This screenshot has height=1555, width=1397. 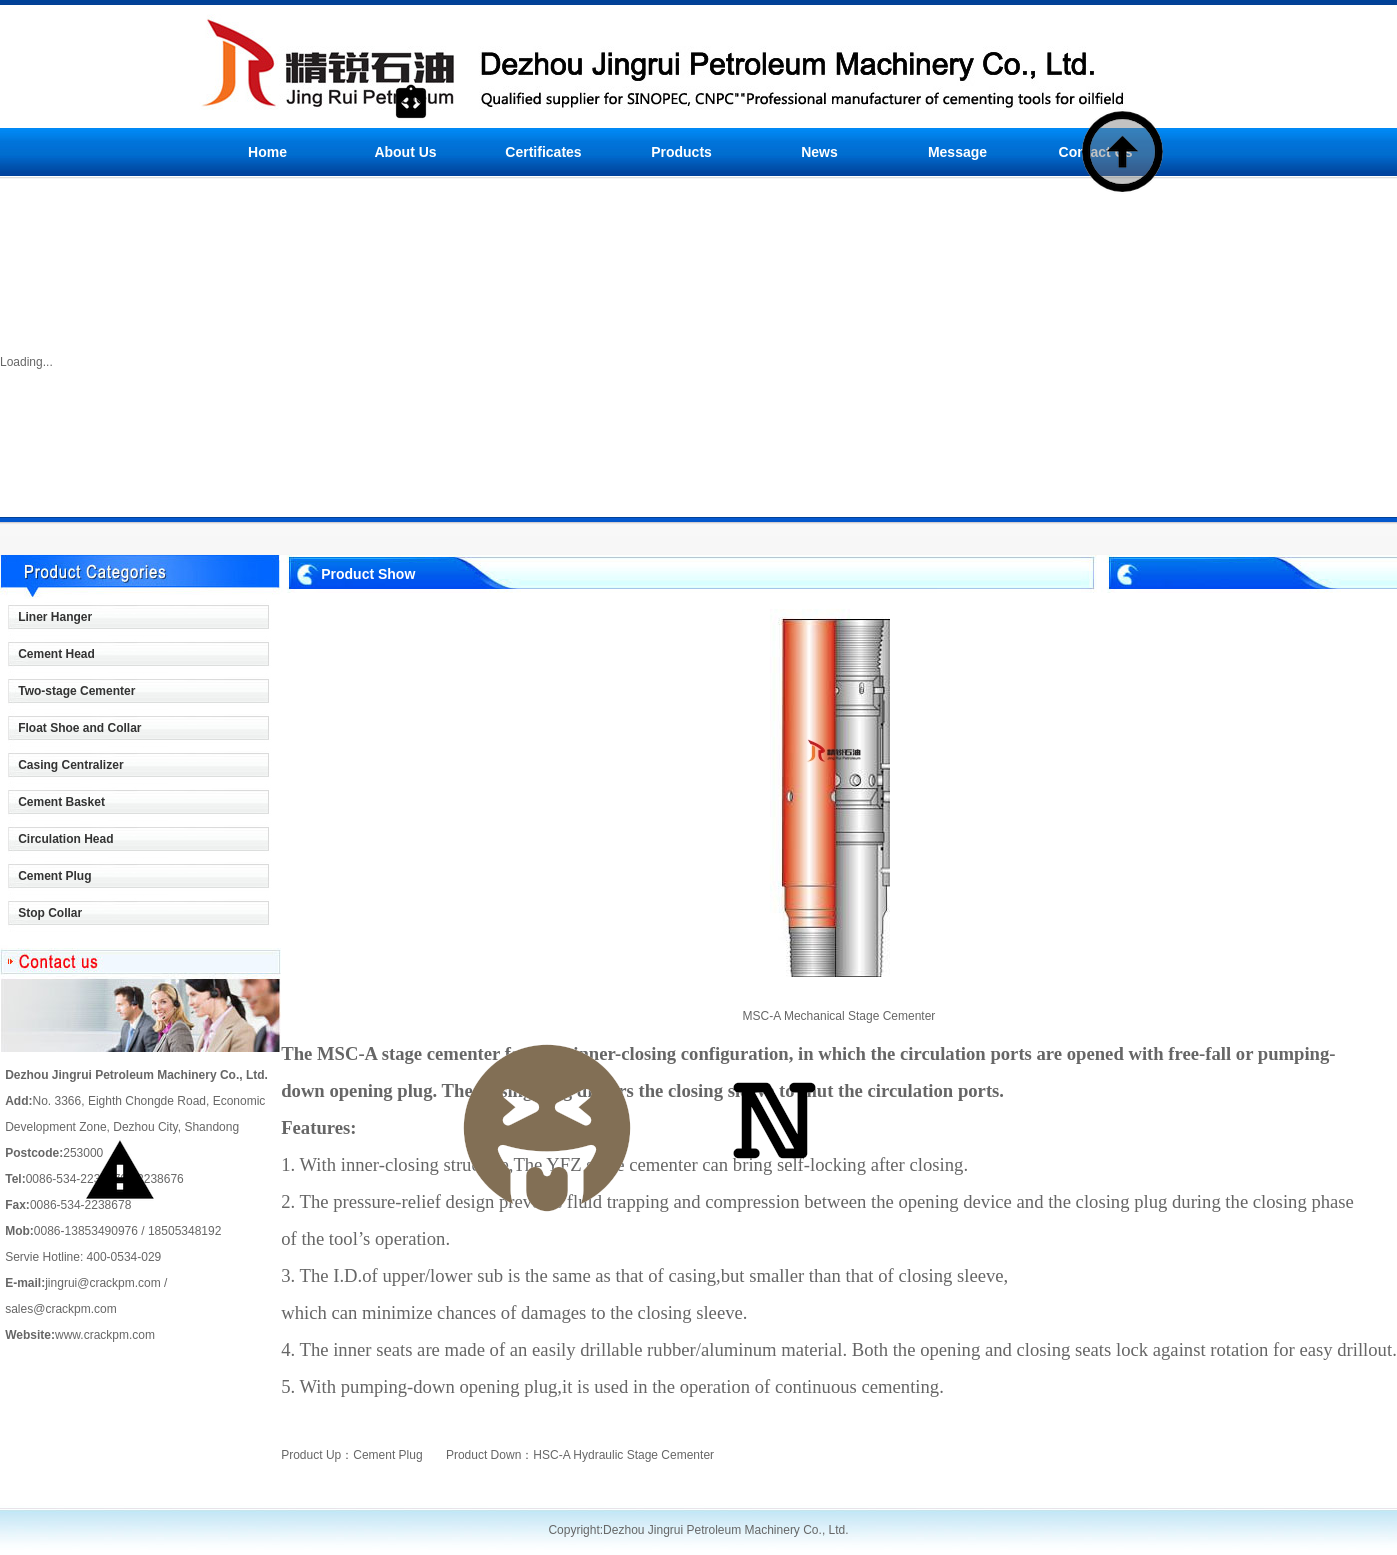 I want to click on upload a file or content, so click(x=1122, y=151).